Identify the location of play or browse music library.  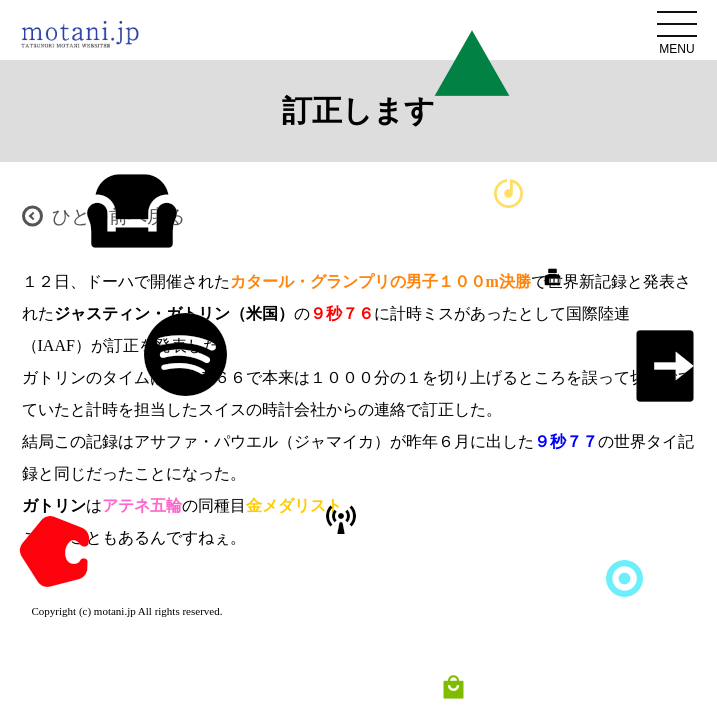
(508, 193).